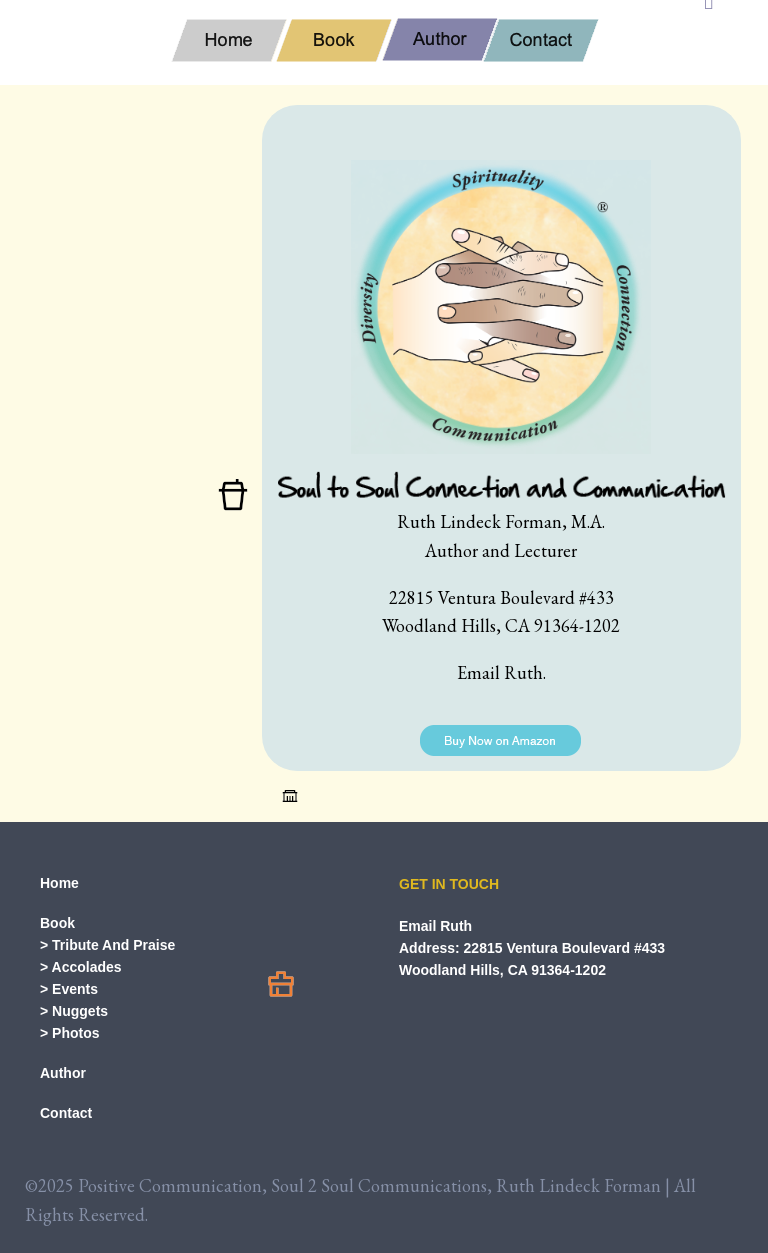 Image resolution: width=768 pixels, height=1253 pixels. Describe the element at coordinates (290, 796) in the screenshot. I see `access government services` at that location.